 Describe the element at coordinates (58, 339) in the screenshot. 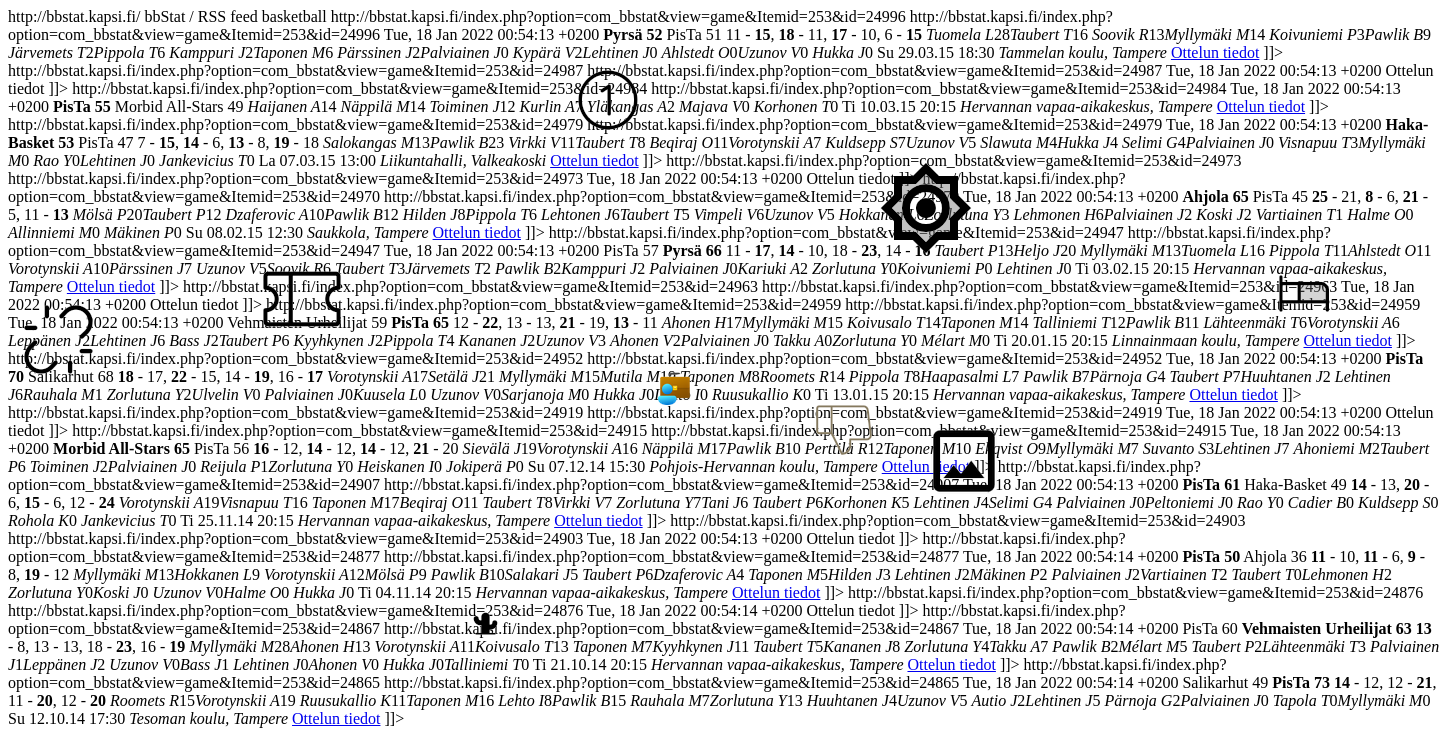

I see `unlink or disconnect a connection` at that location.